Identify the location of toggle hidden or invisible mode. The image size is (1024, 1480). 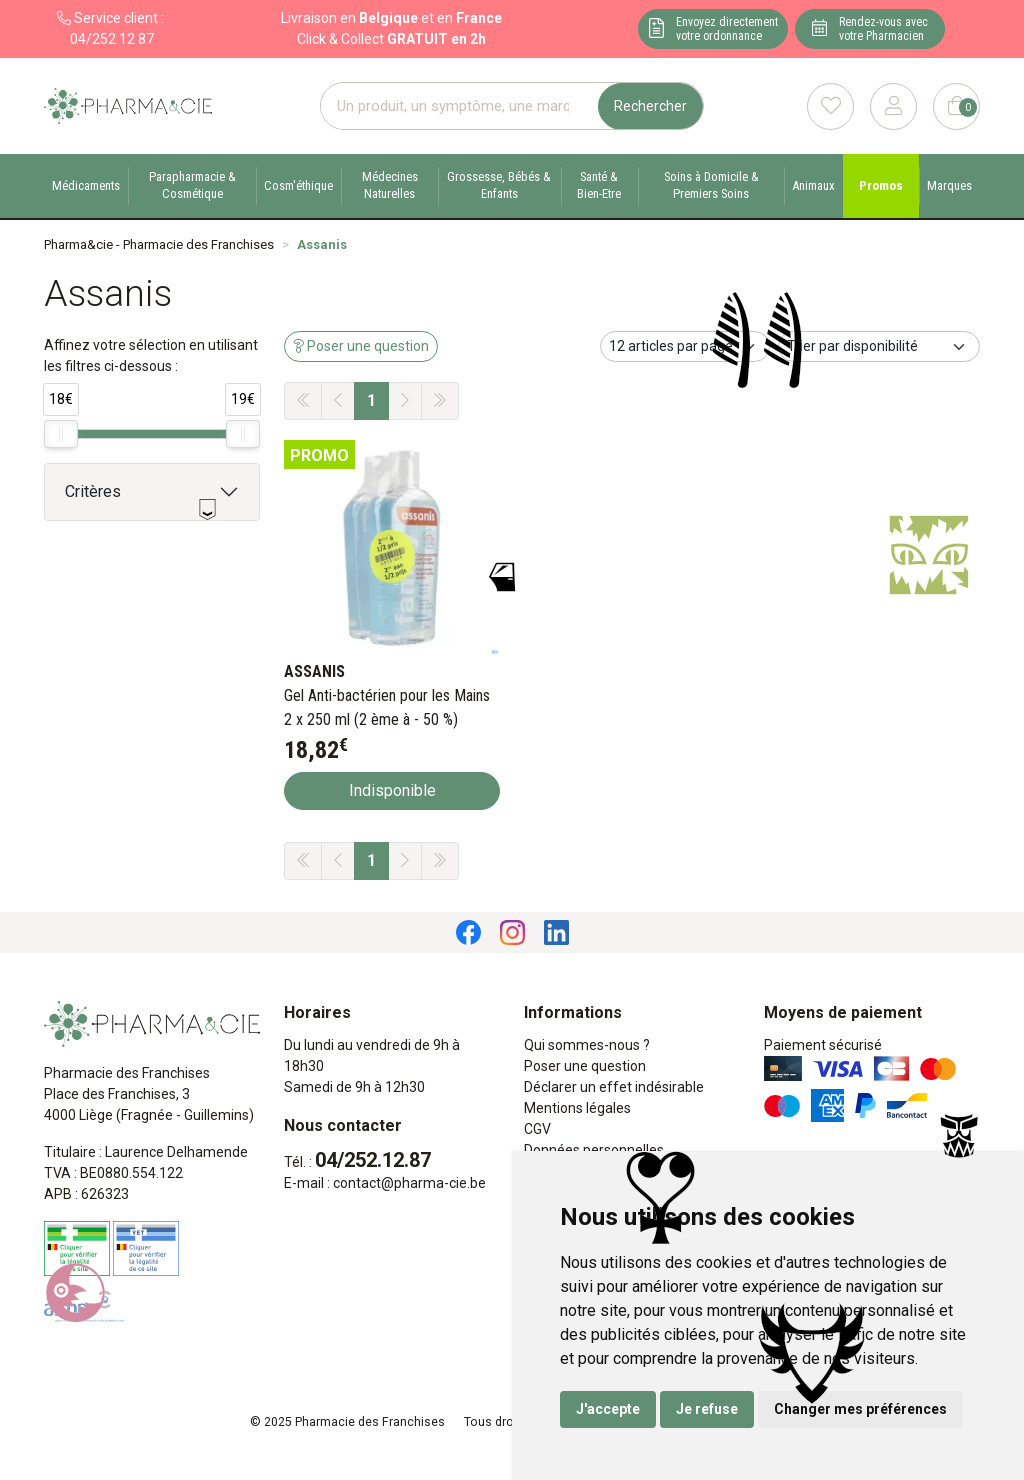
(929, 555).